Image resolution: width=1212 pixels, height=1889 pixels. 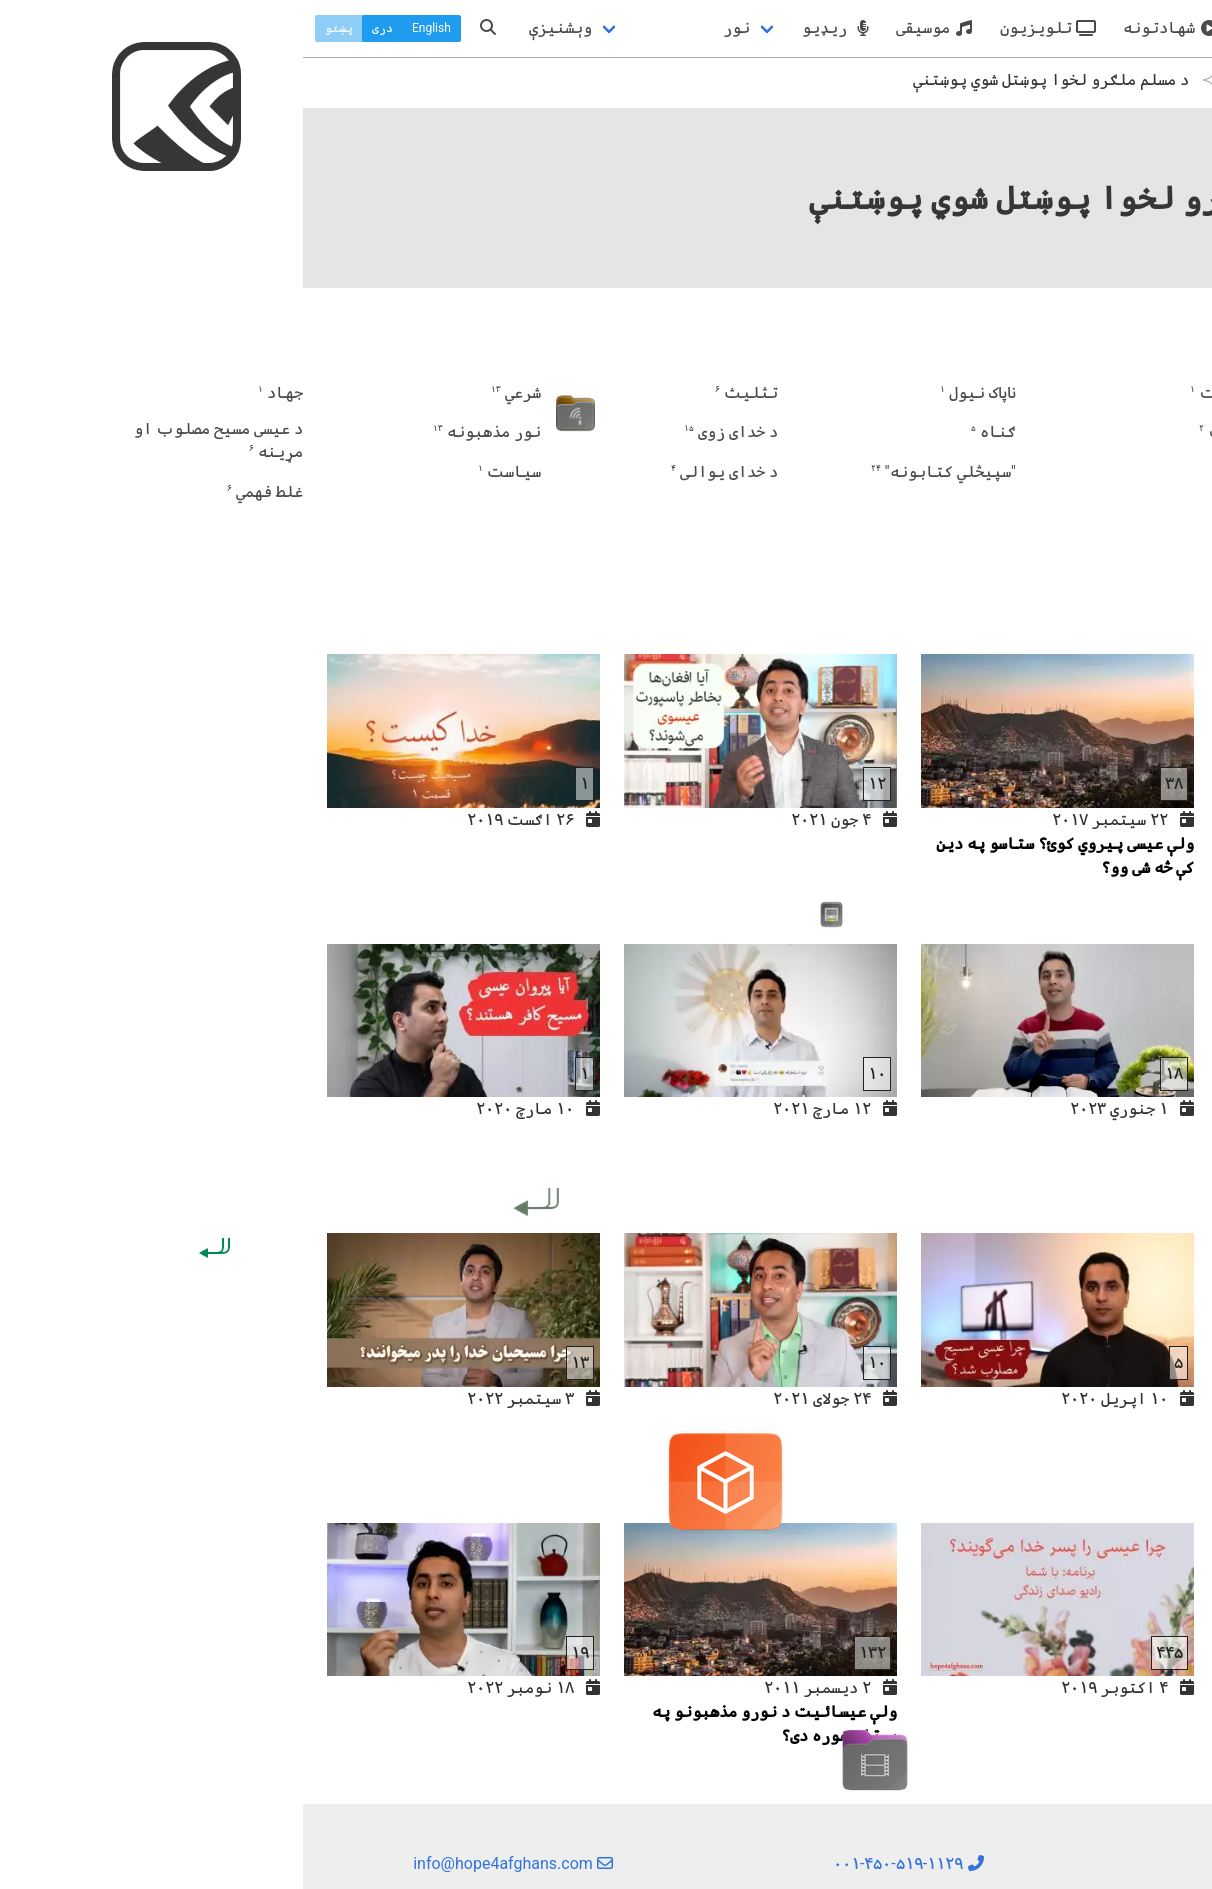 What do you see at coordinates (875, 1760) in the screenshot?
I see `open your videos folder` at bounding box center [875, 1760].